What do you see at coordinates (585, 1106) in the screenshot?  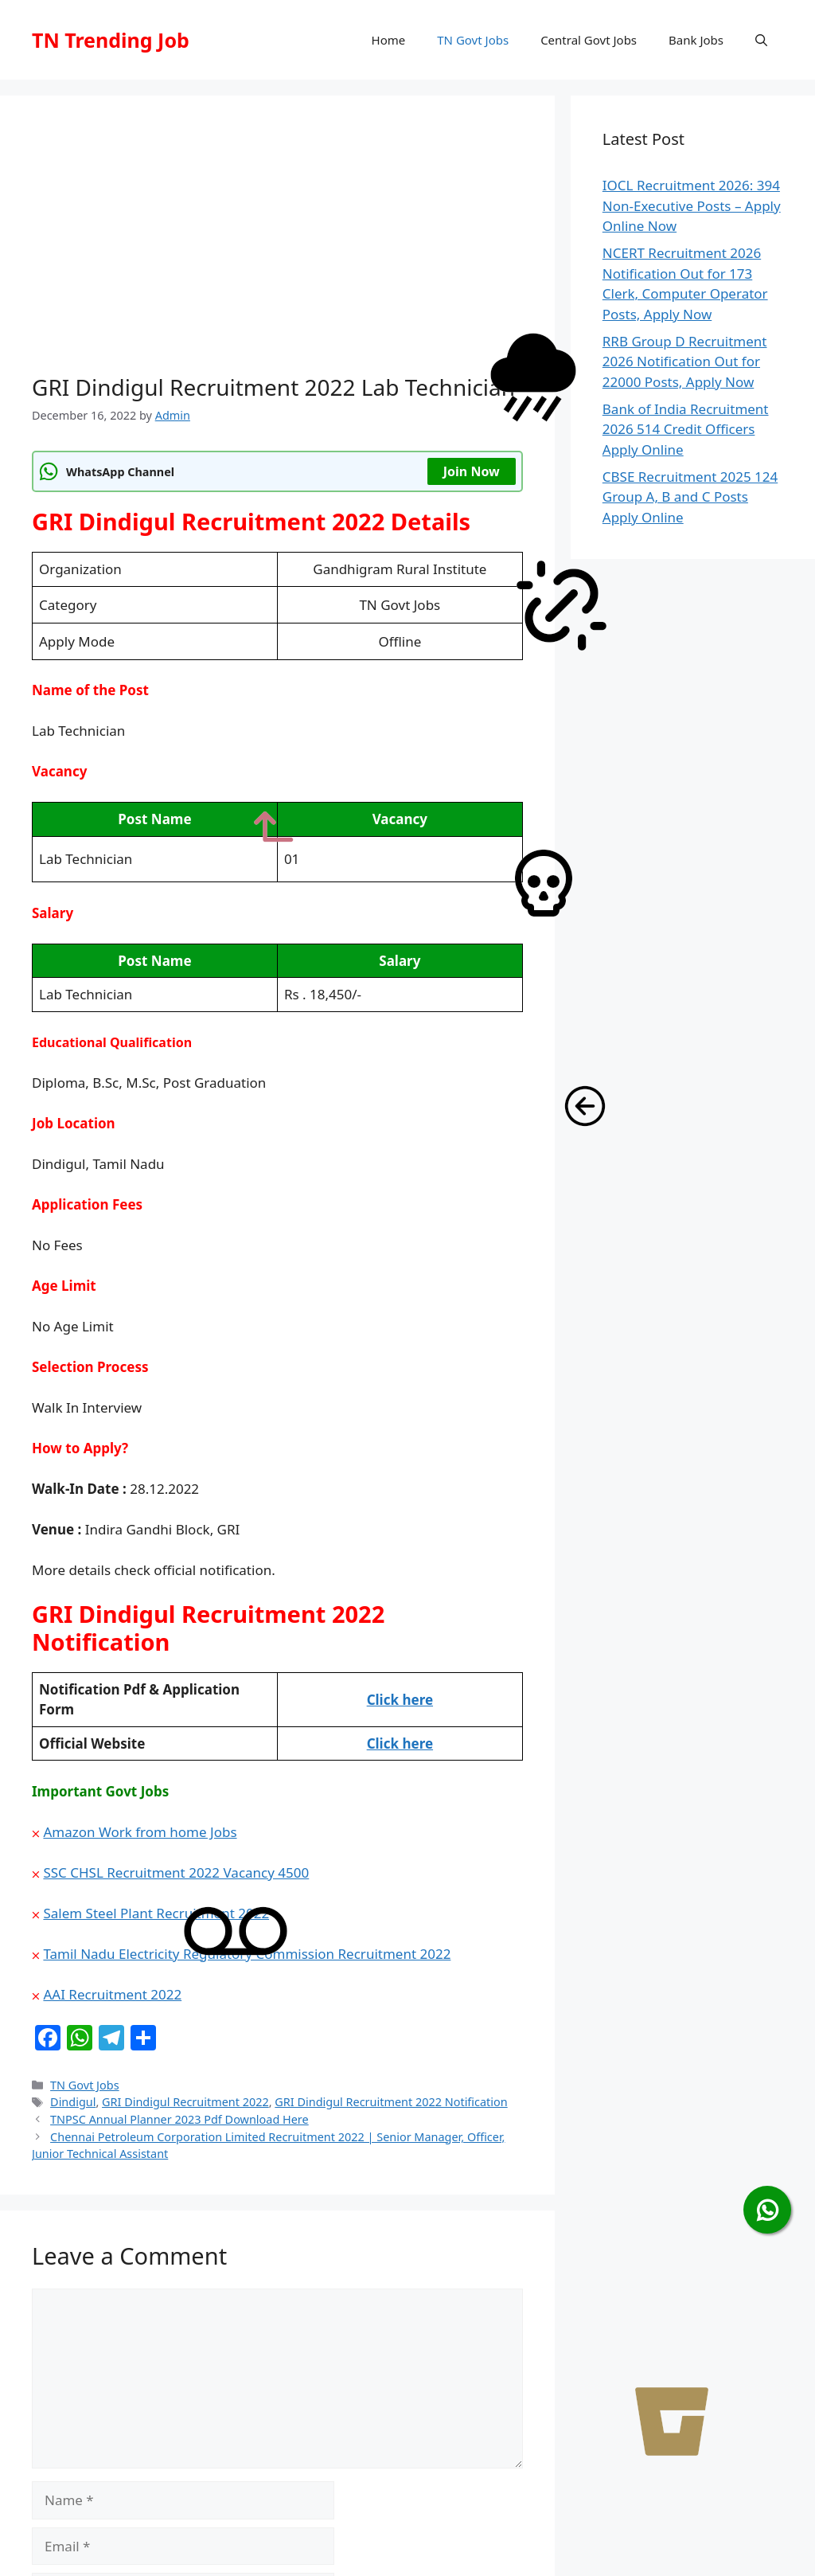 I see `go back to the previous screen` at bounding box center [585, 1106].